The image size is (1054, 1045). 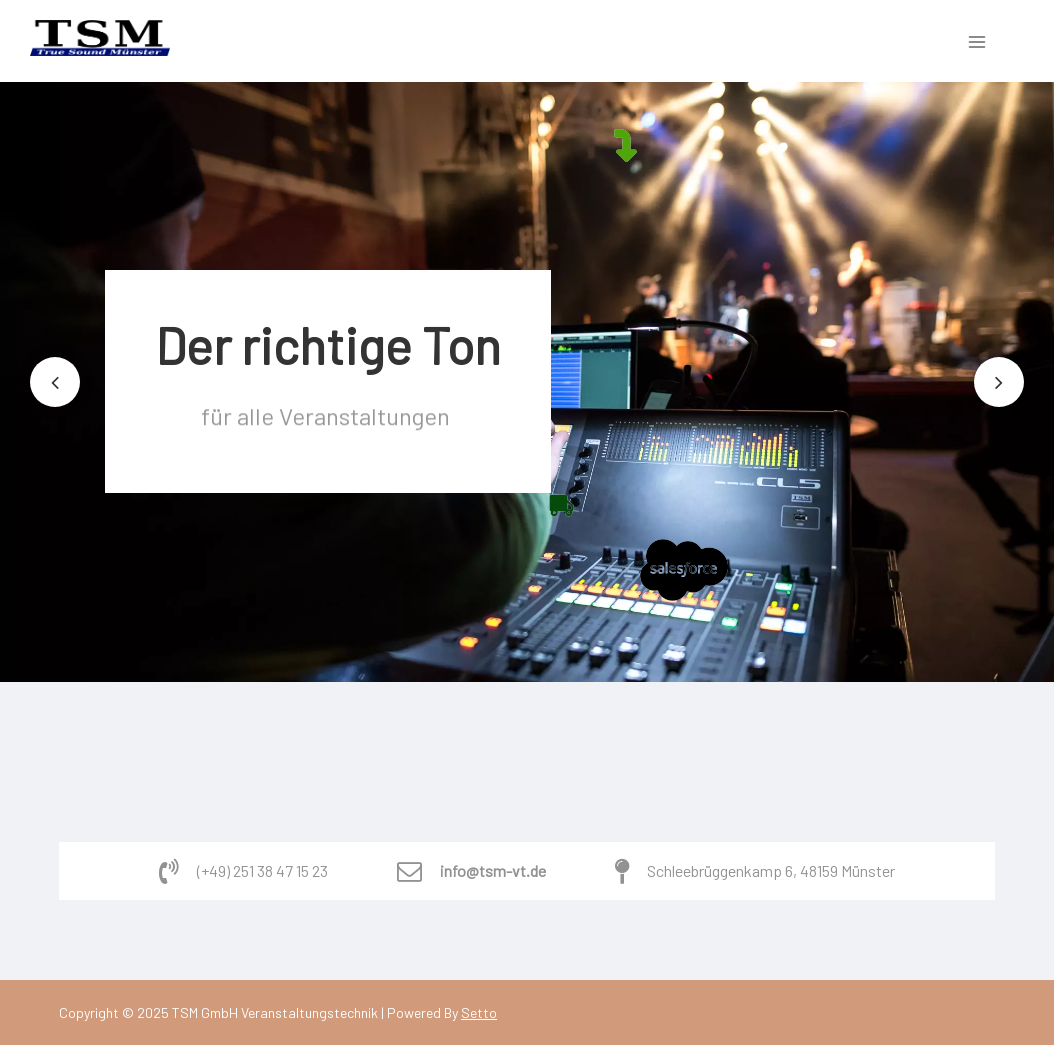 I want to click on go down a level or subdirectory, so click(x=626, y=145).